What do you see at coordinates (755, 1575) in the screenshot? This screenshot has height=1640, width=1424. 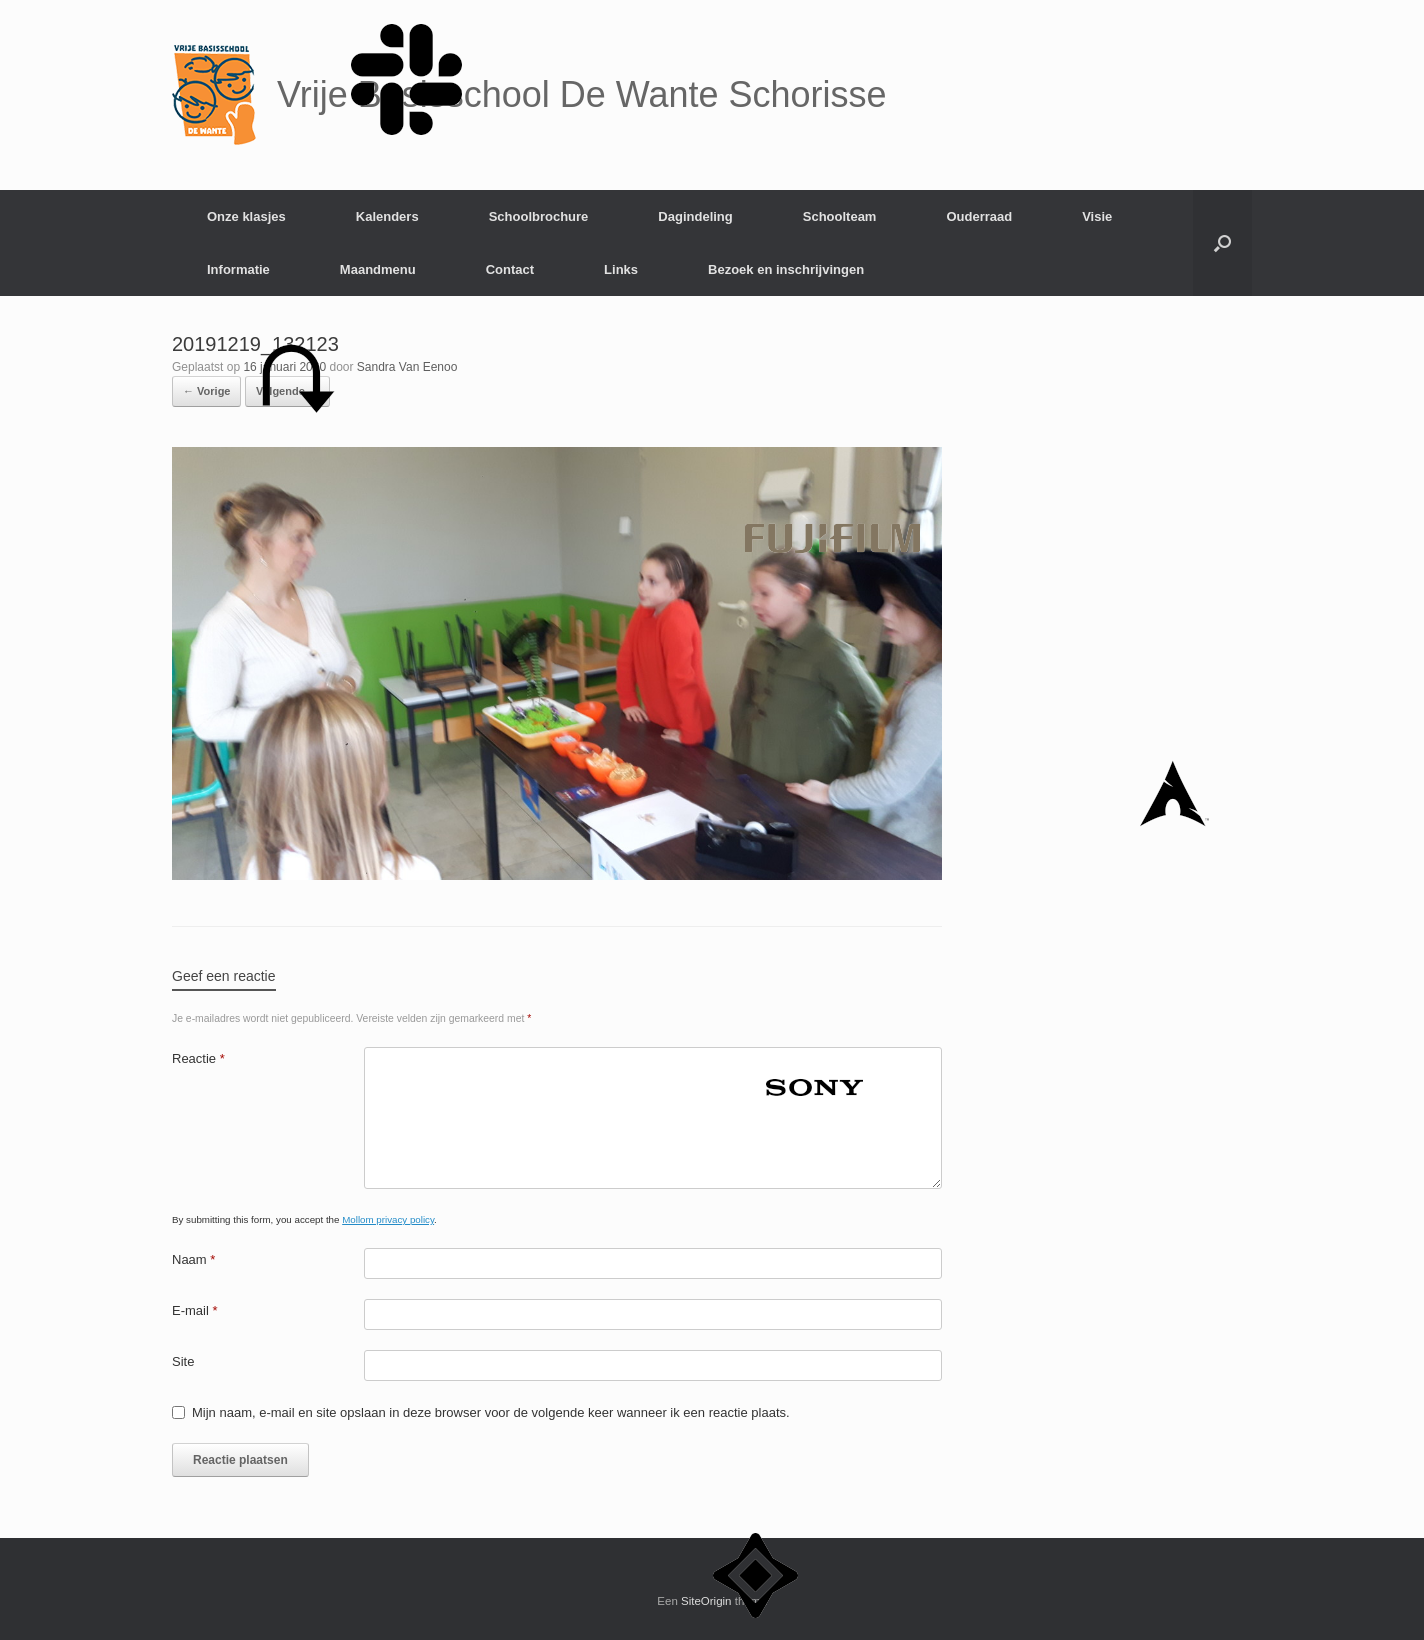 I see `openmined logo - an open-source privacy-focused AI platform` at bounding box center [755, 1575].